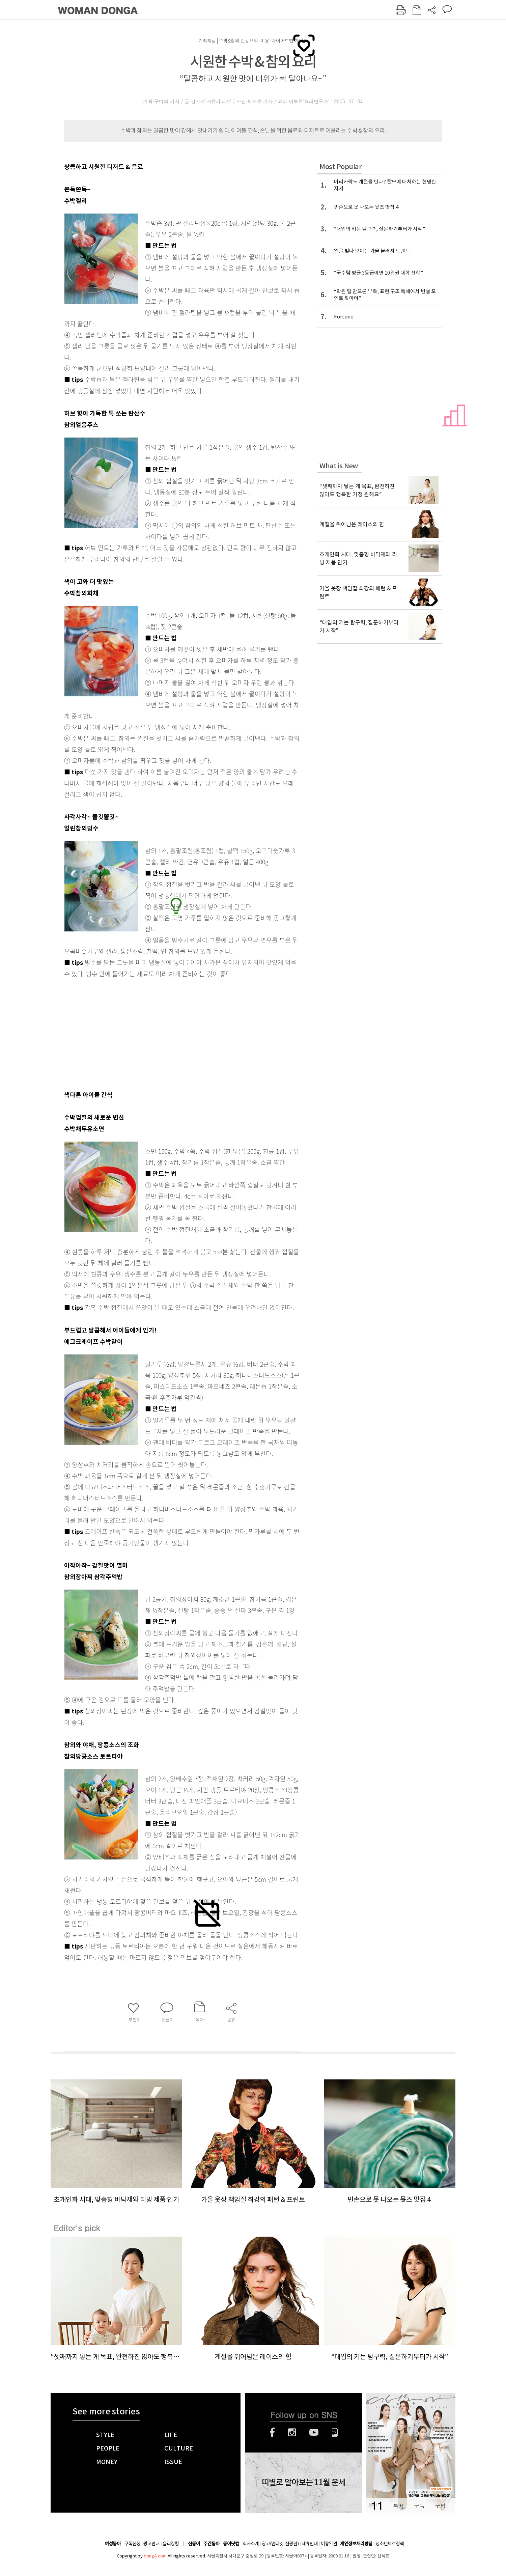 The width and height of the screenshot is (506, 2576). I want to click on scan or detect health vitals, so click(304, 45).